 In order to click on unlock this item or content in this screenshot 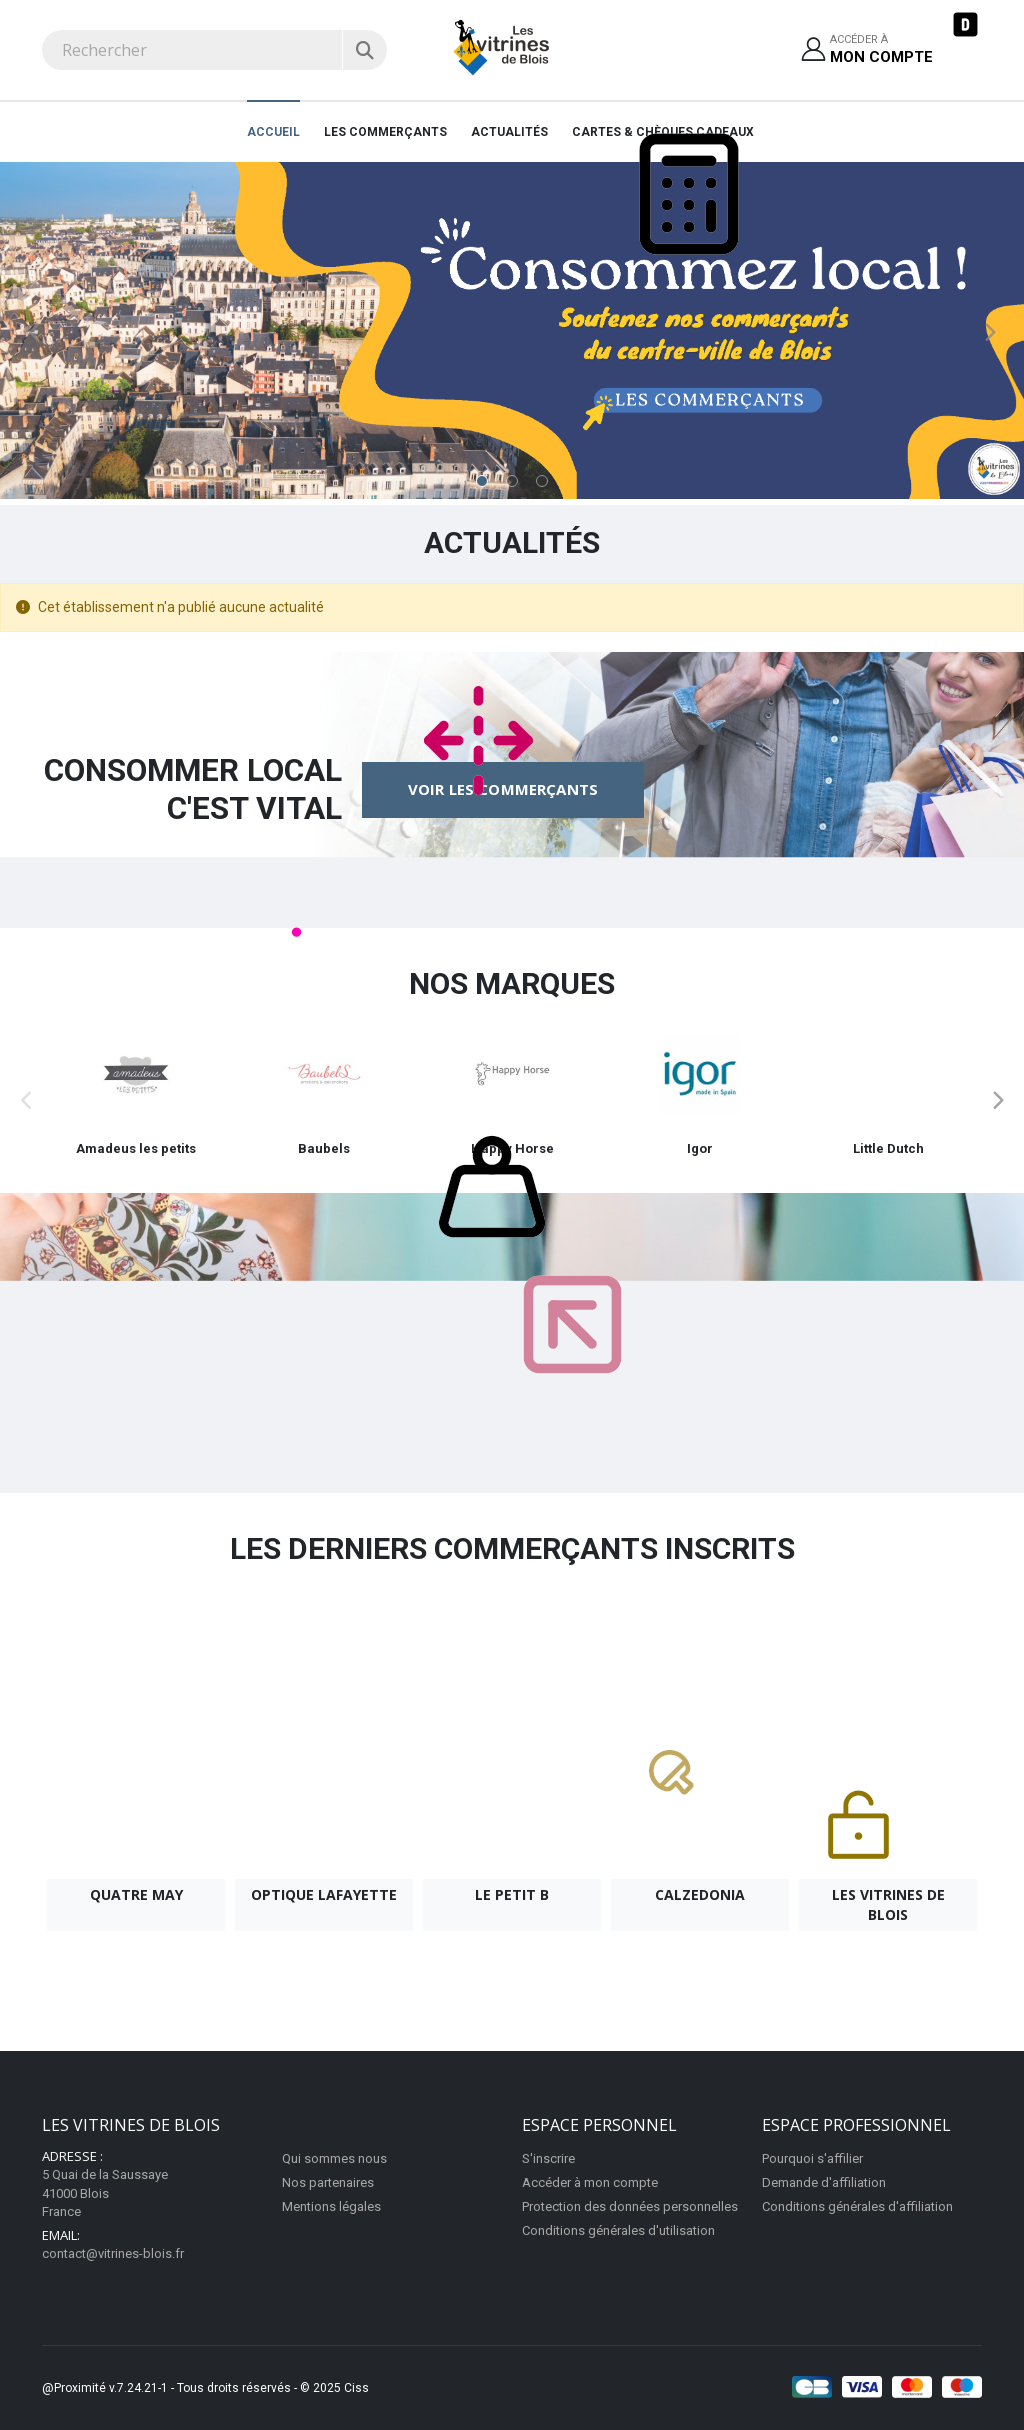, I will do `click(858, 1828)`.